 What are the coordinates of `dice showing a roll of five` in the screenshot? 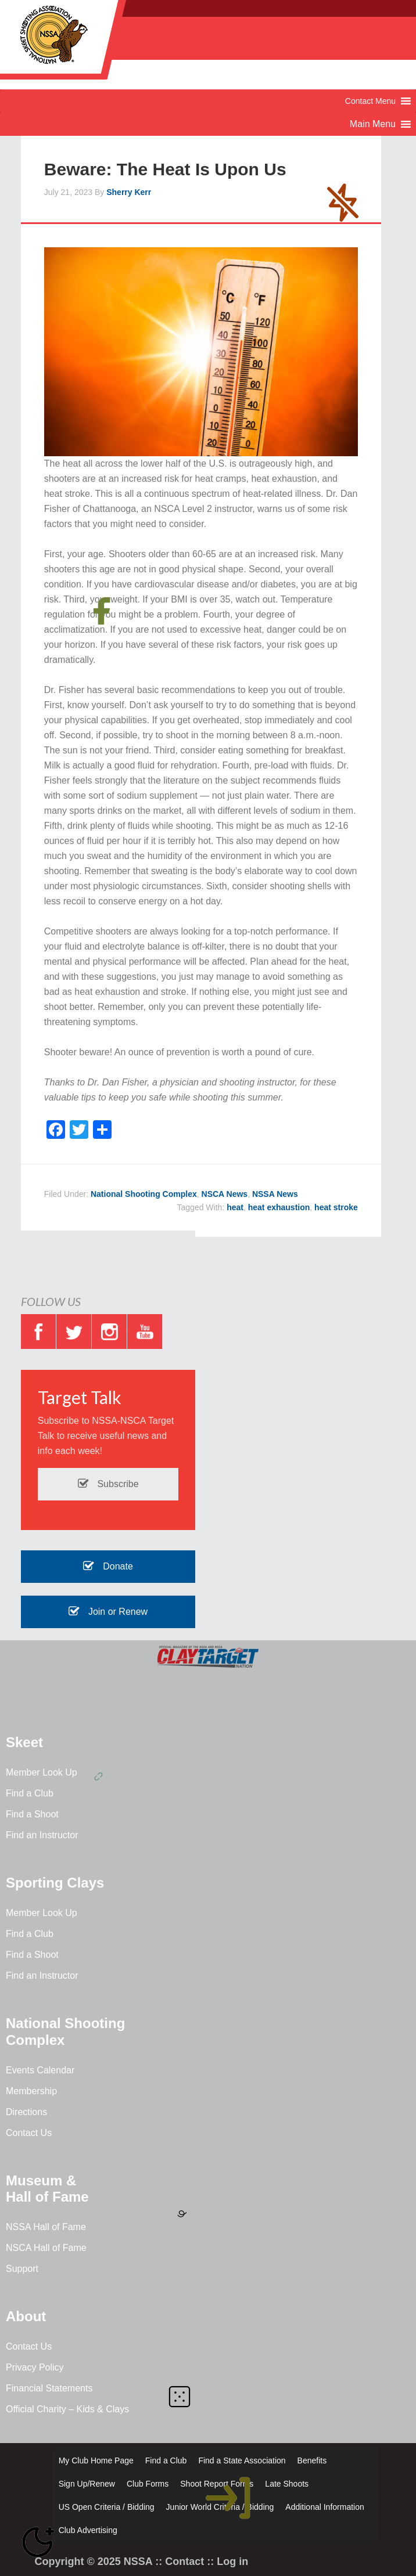 It's located at (180, 2397).